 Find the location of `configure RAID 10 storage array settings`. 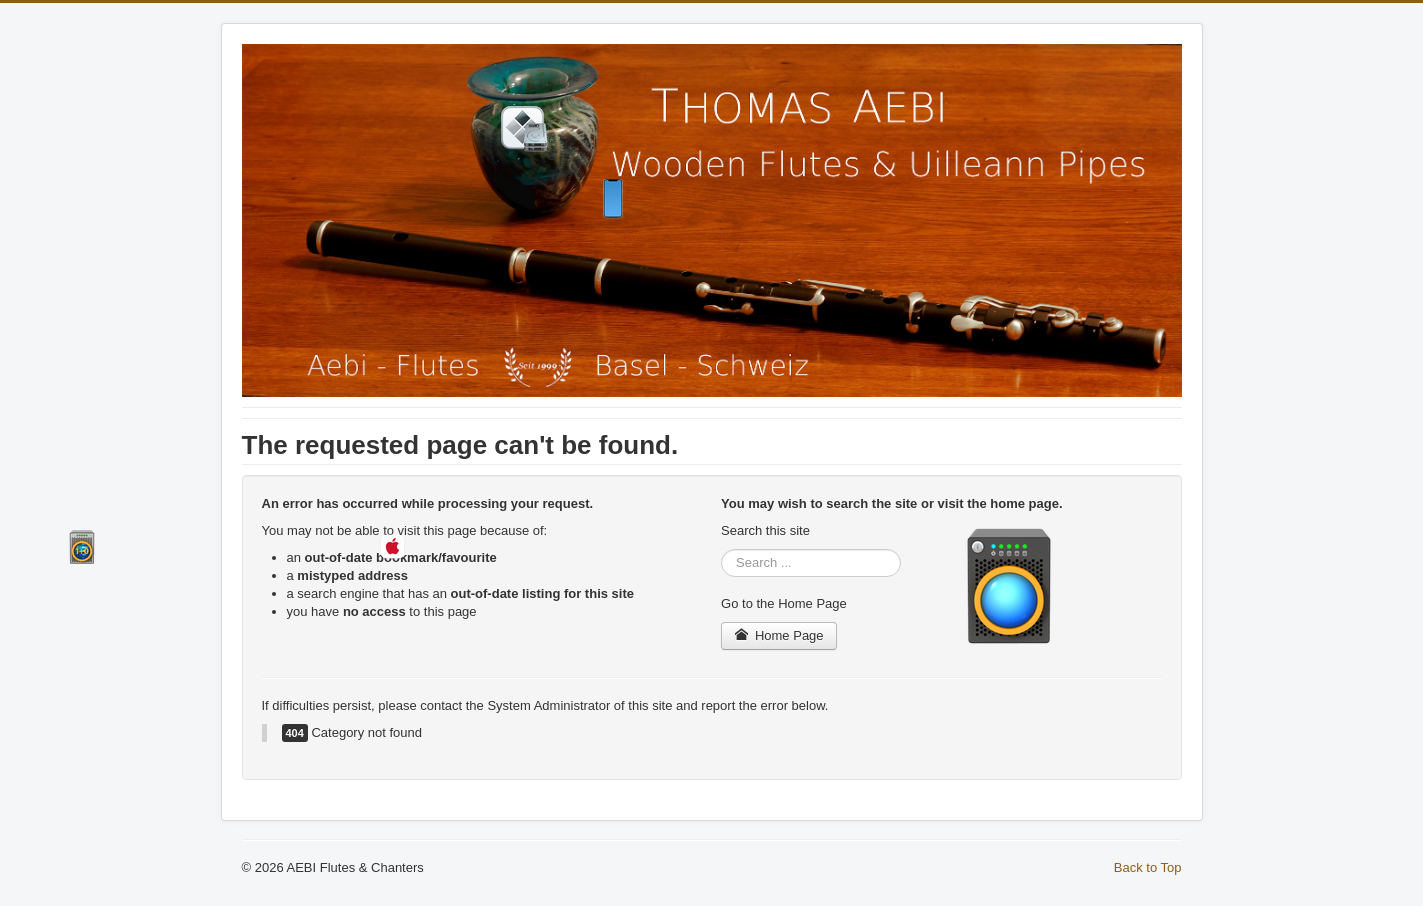

configure RAID 10 storage array settings is located at coordinates (82, 547).